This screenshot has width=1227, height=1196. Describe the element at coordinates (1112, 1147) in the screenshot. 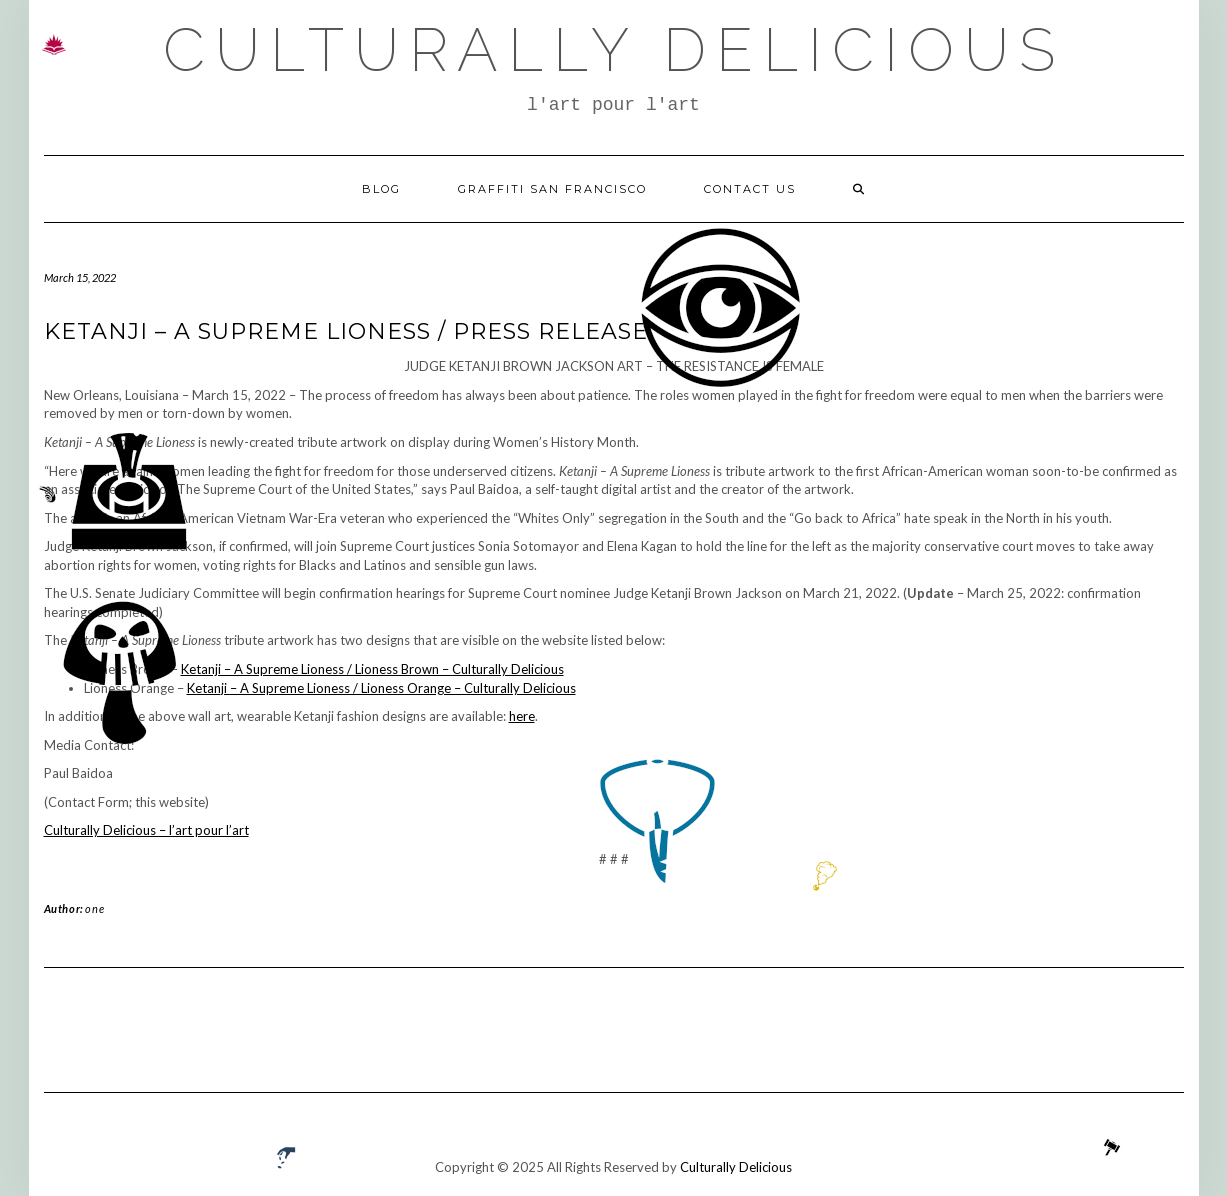

I see `access legal or court-related features` at that location.